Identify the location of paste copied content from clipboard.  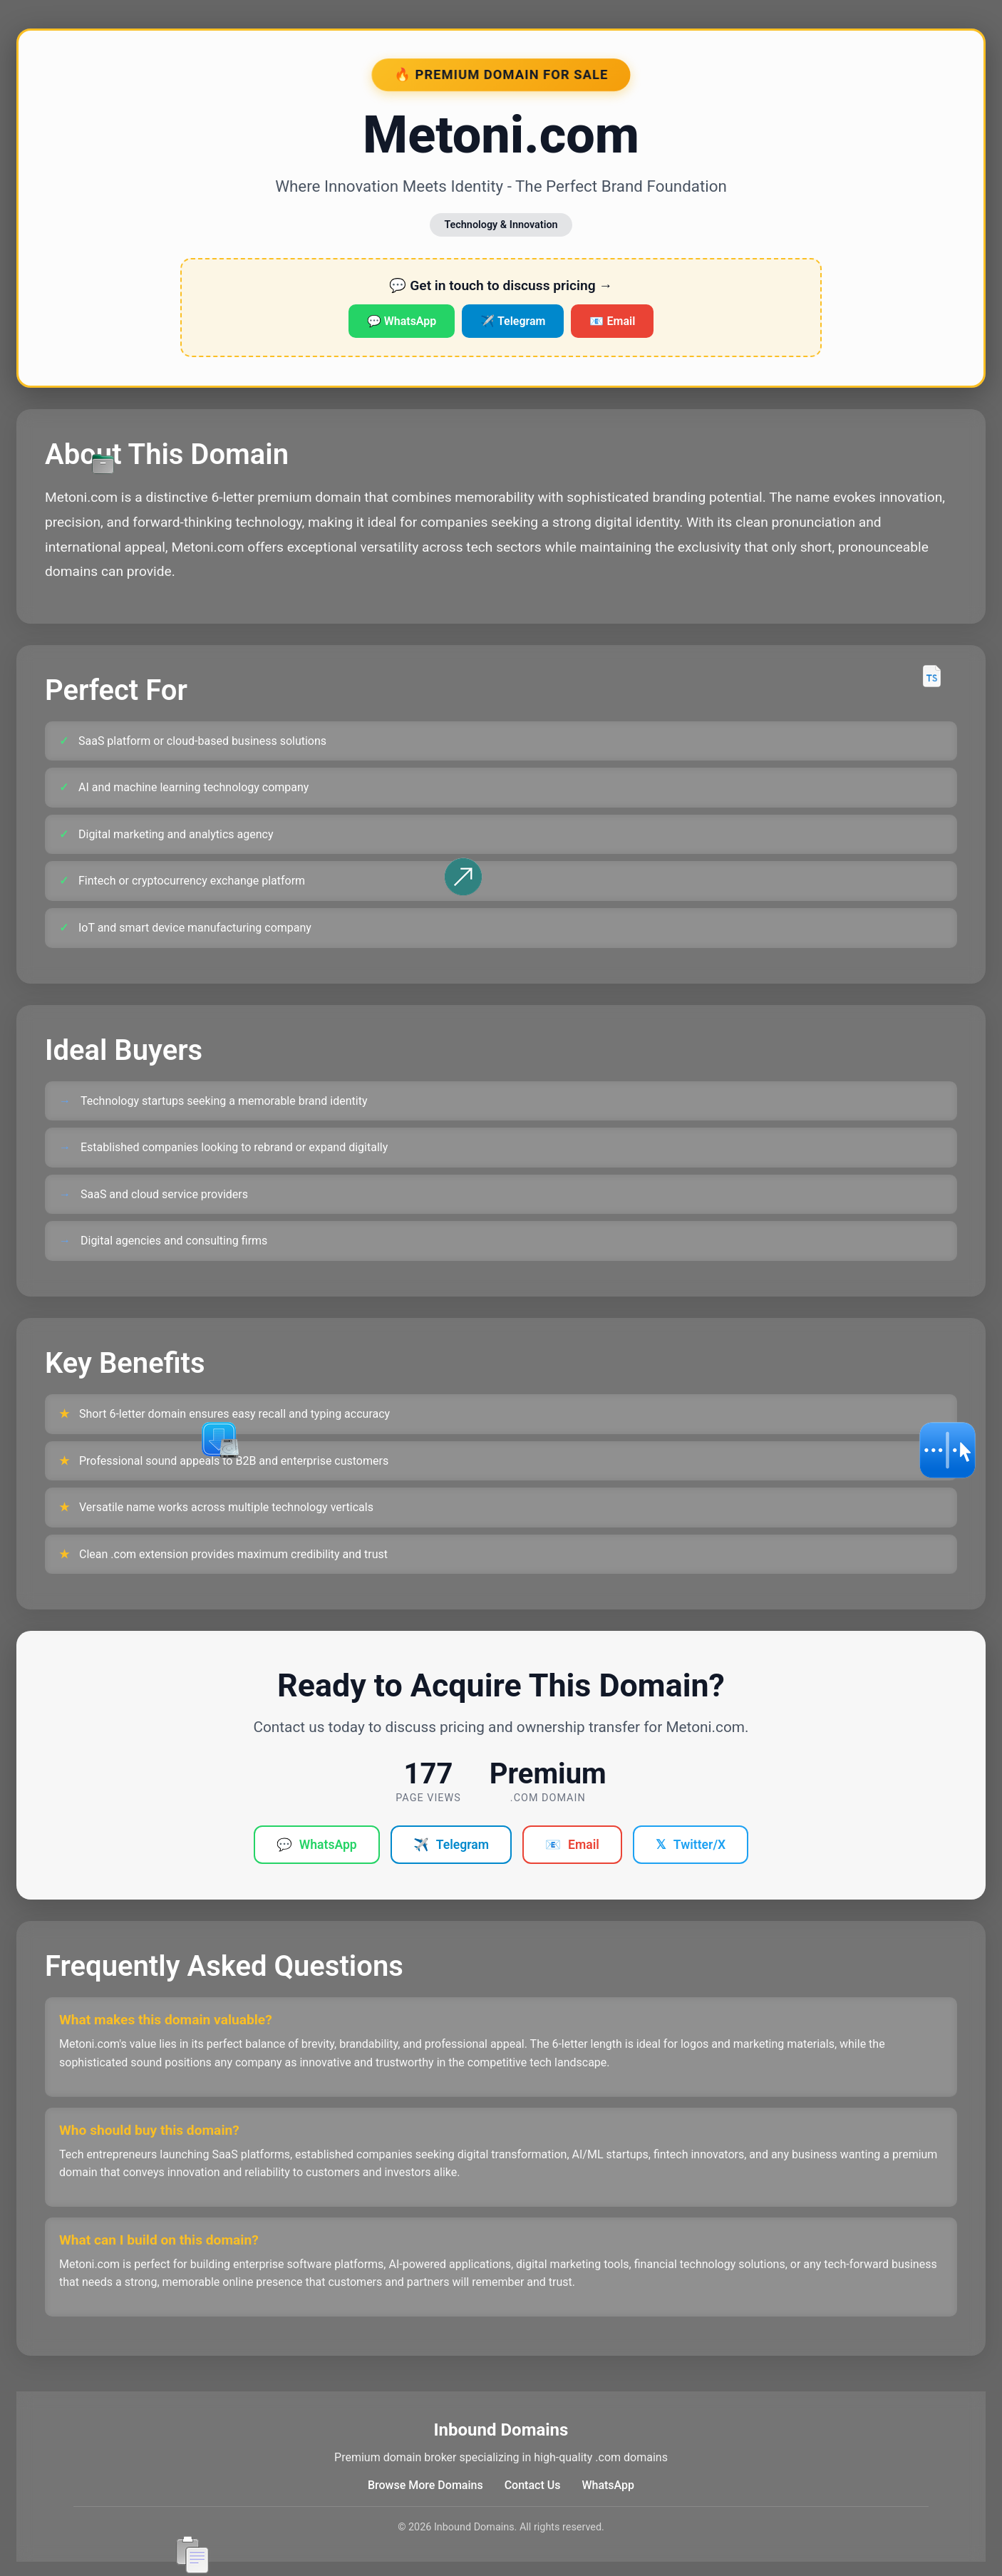
(192, 2555).